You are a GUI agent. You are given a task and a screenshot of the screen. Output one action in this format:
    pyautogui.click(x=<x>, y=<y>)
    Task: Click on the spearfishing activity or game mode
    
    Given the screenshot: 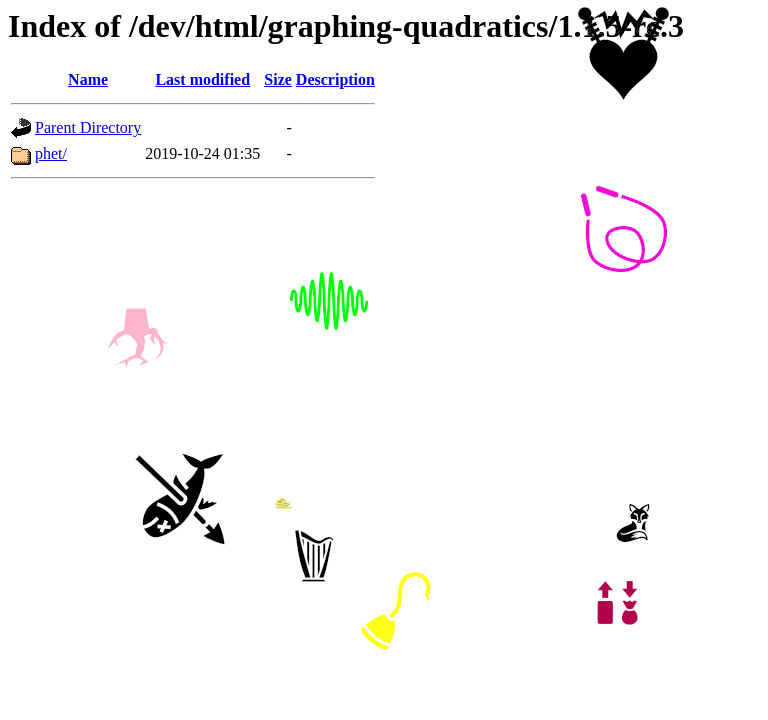 What is the action you would take?
    pyautogui.click(x=180, y=499)
    